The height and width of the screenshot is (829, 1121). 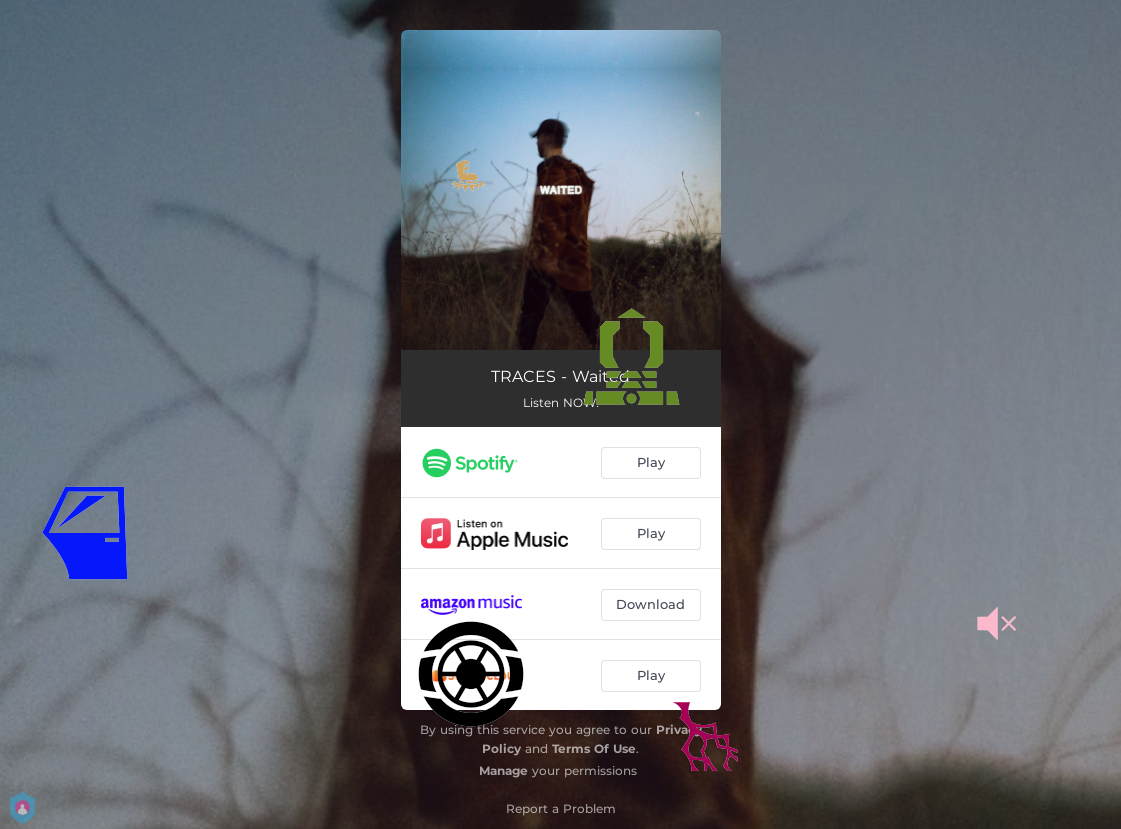 What do you see at coordinates (703, 737) in the screenshot?
I see `indicates lightning or electrical damage effect` at bounding box center [703, 737].